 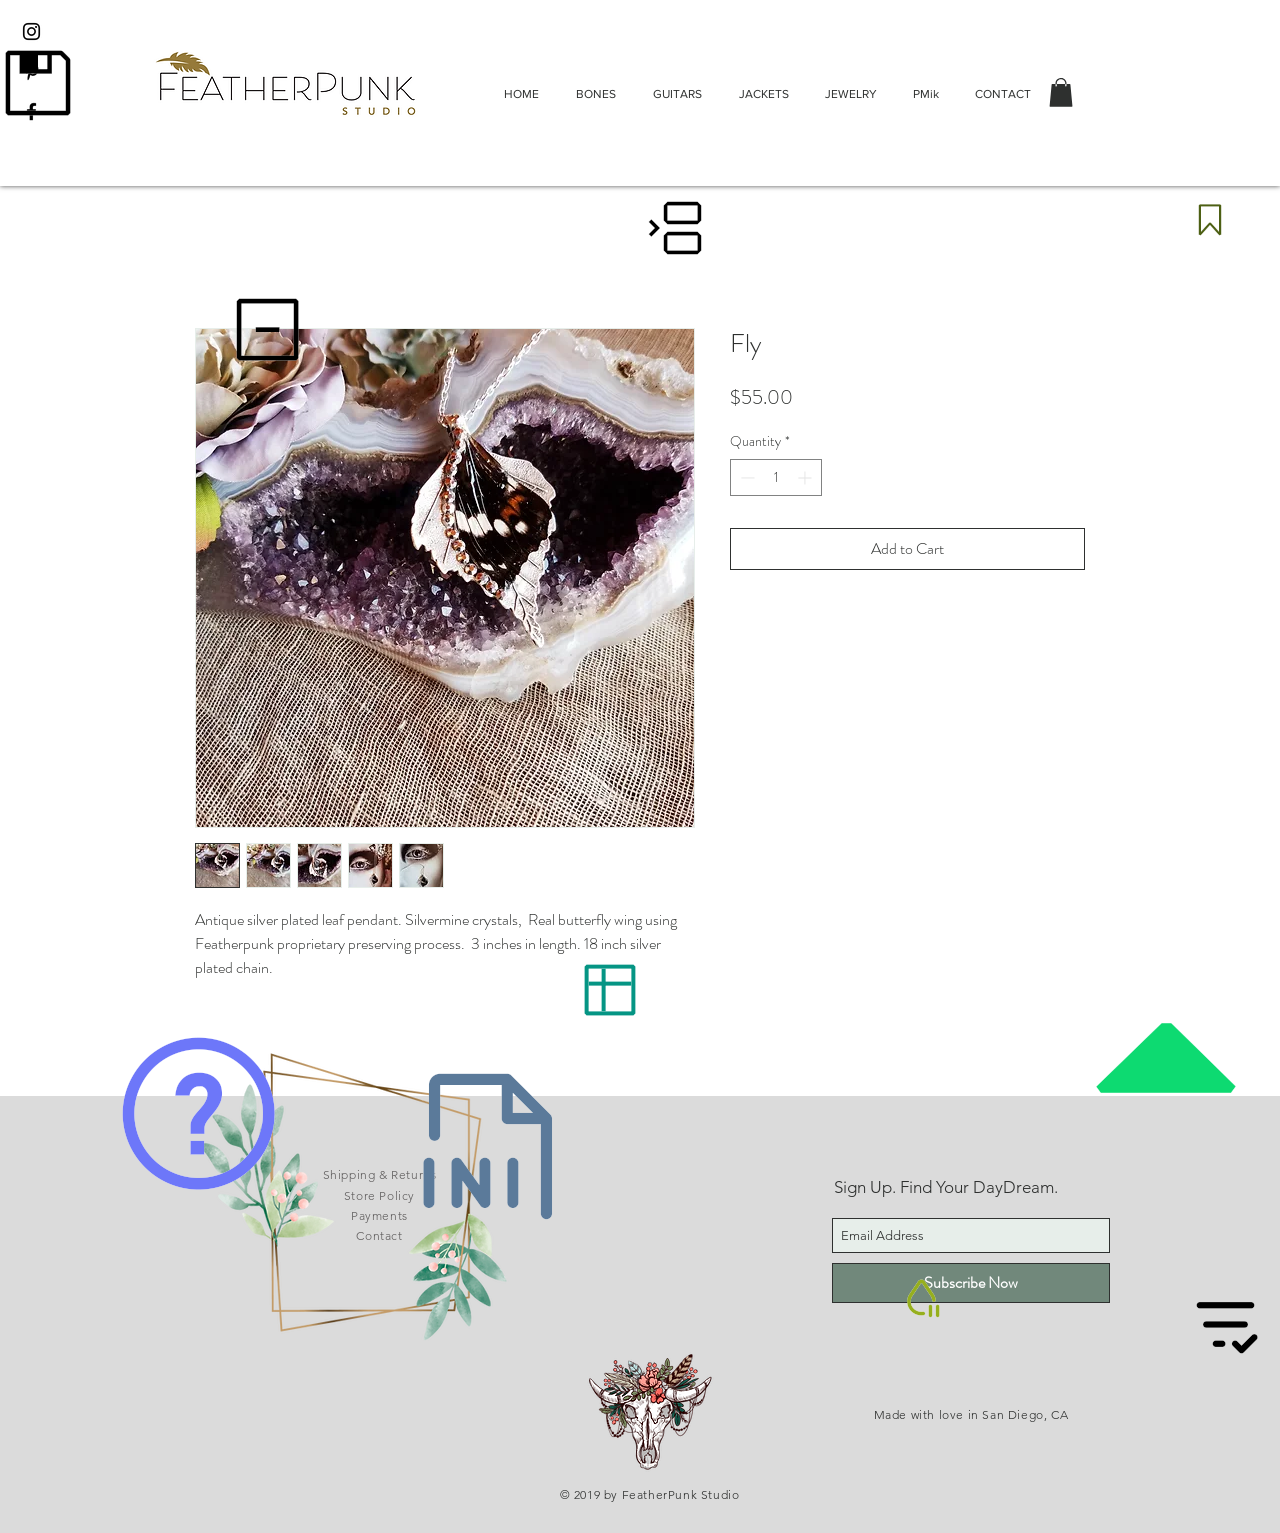 What do you see at coordinates (204, 1119) in the screenshot?
I see `access help or documentation` at bounding box center [204, 1119].